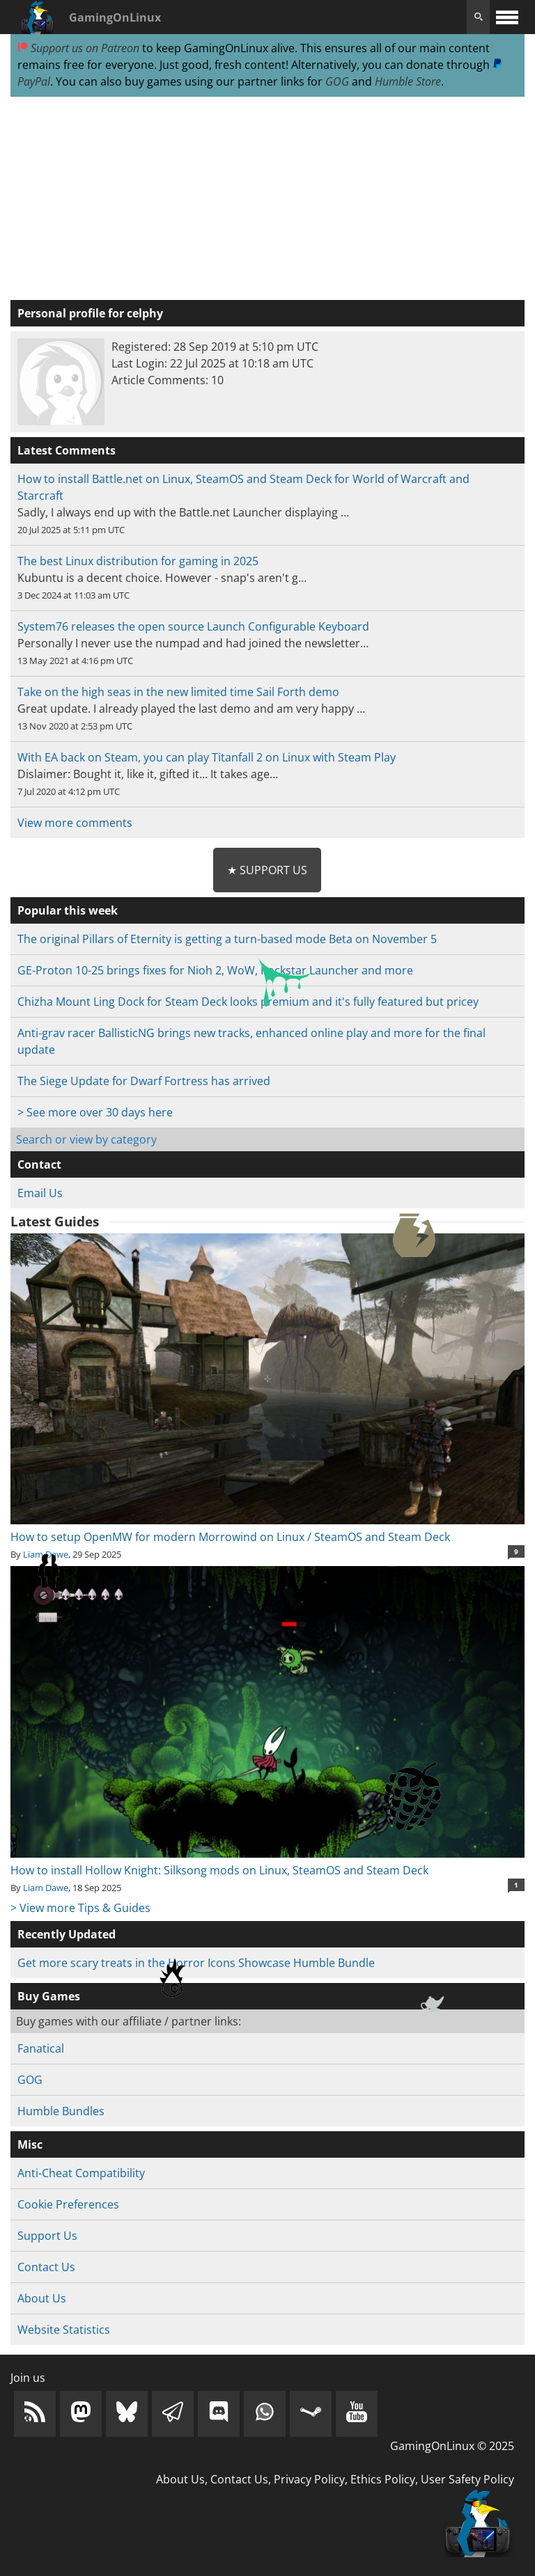  Describe the element at coordinates (433, 2005) in the screenshot. I see `access wish or bonus features` at that location.